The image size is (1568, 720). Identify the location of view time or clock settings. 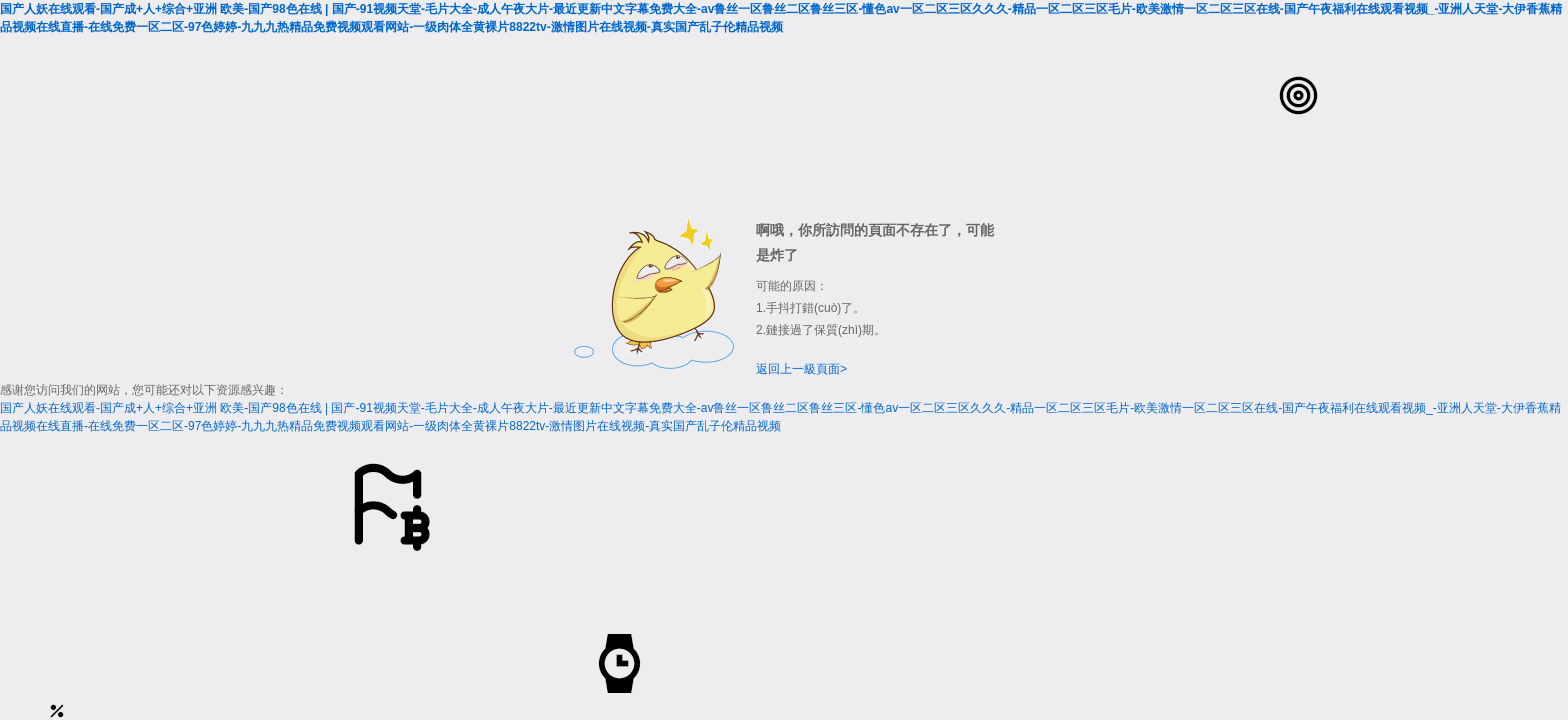
(619, 663).